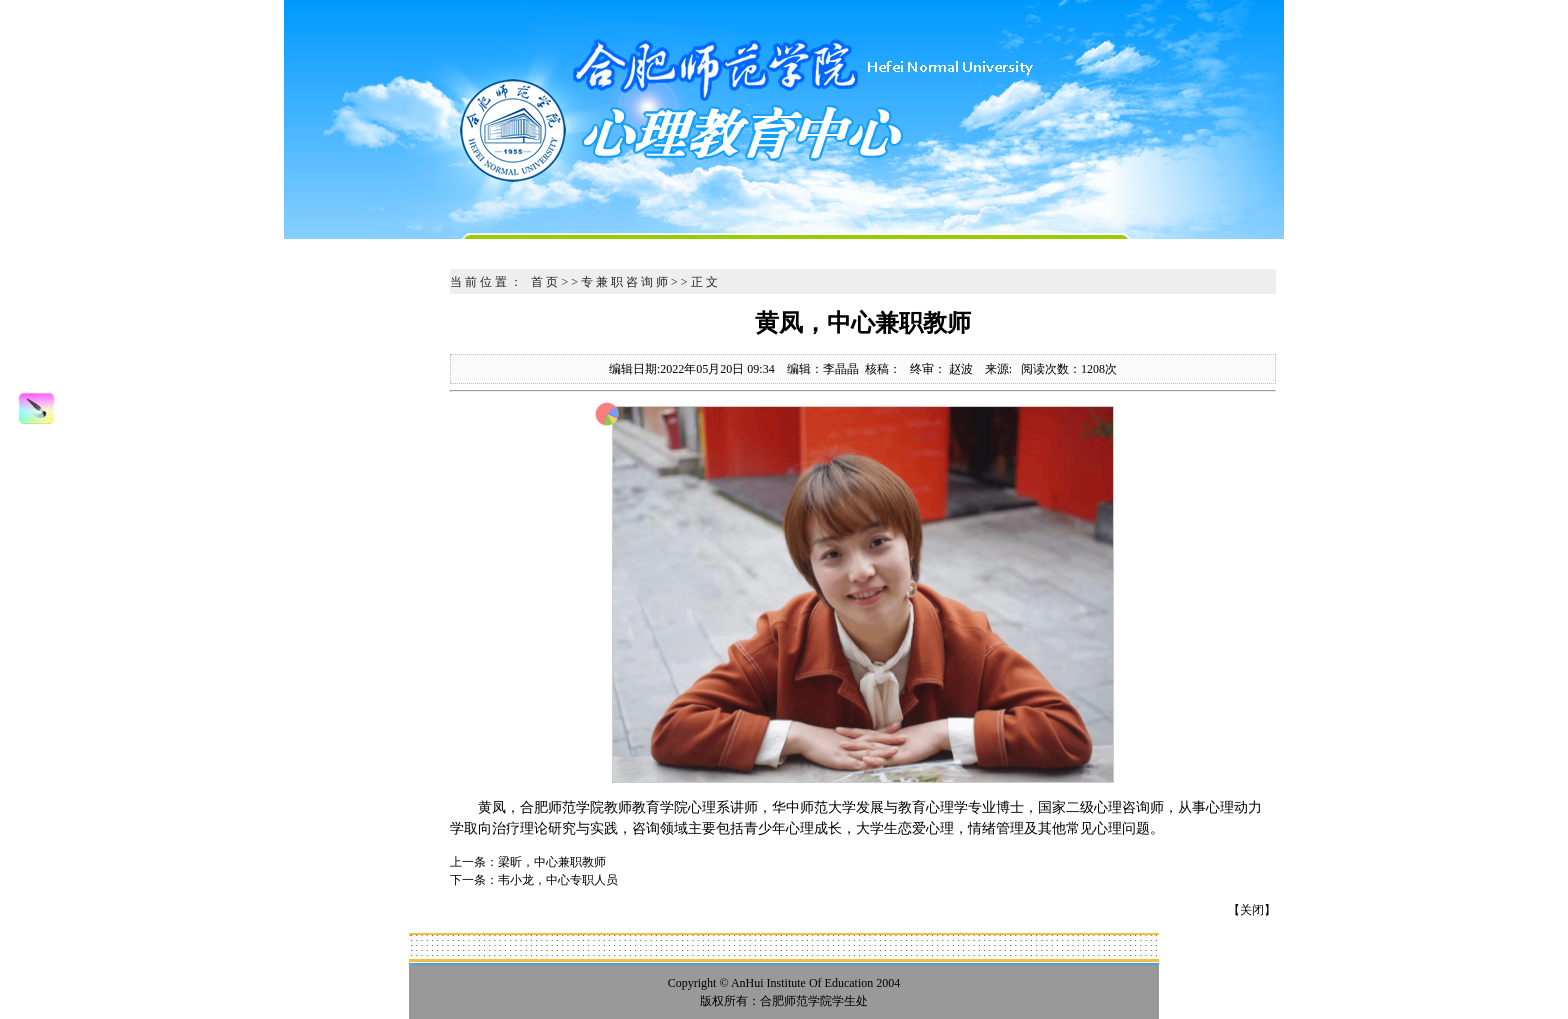  What do you see at coordinates (36, 407) in the screenshot?
I see `open a Krita project file` at bounding box center [36, 407].